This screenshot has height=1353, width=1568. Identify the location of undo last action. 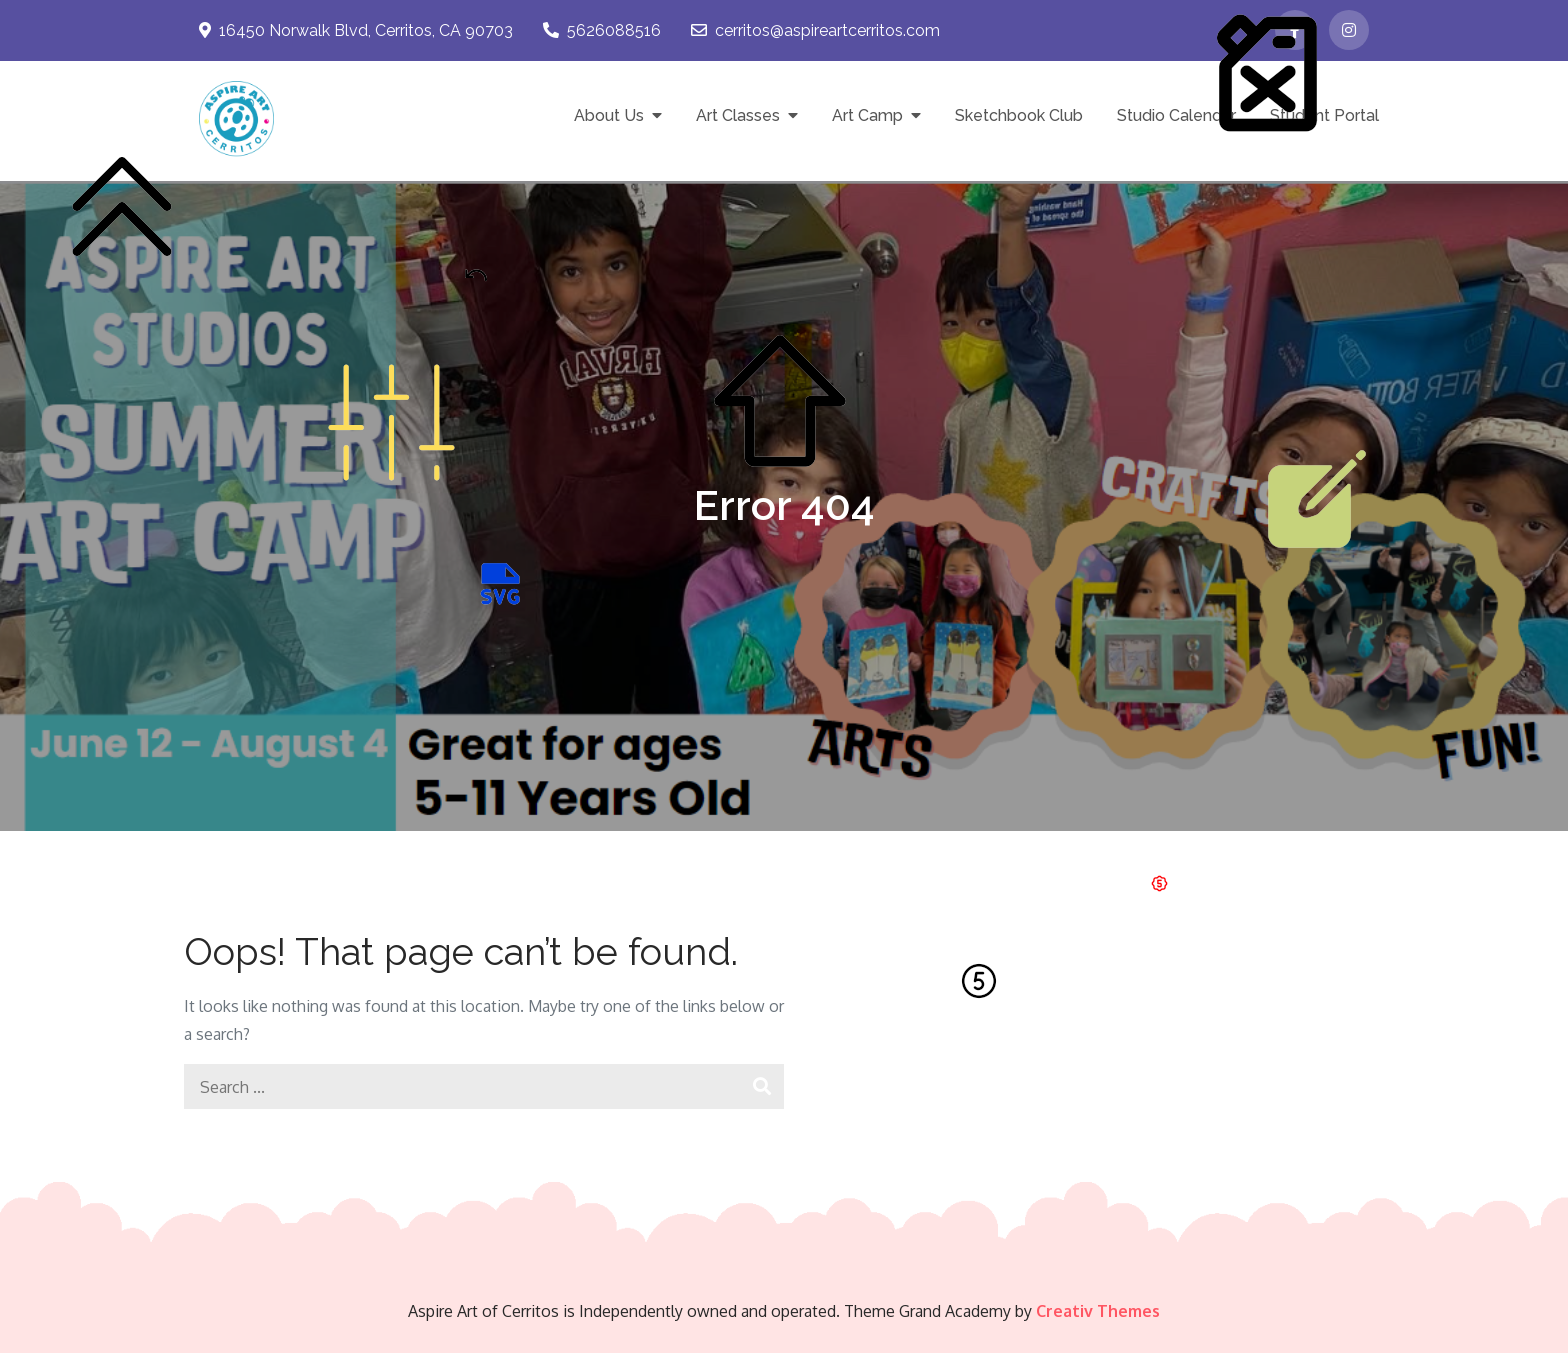
(476, 274).